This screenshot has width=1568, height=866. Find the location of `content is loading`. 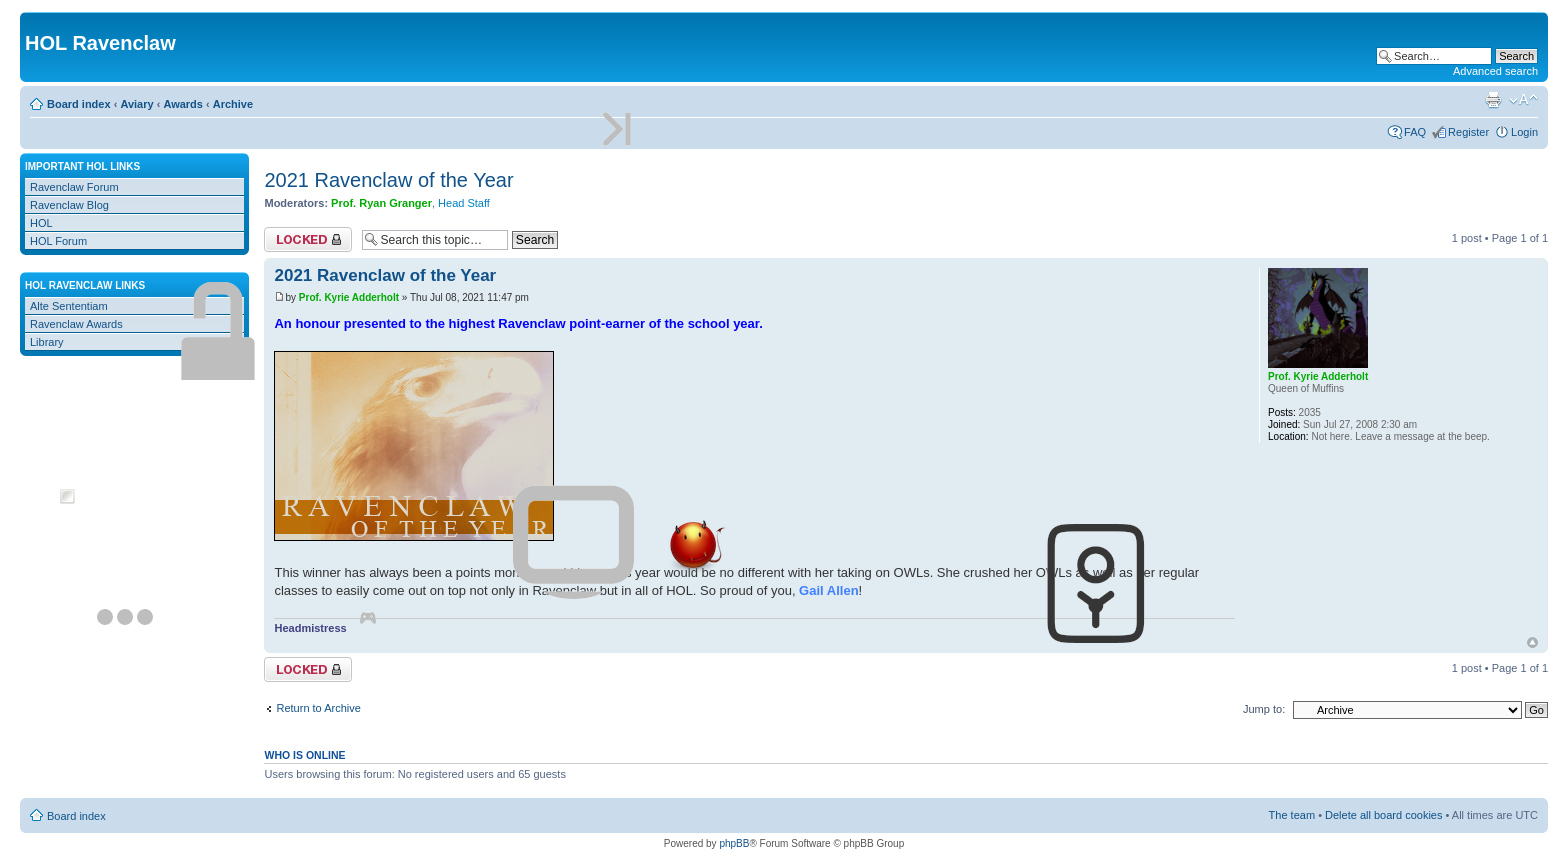

content is loading is located at coordinates (125, 617).